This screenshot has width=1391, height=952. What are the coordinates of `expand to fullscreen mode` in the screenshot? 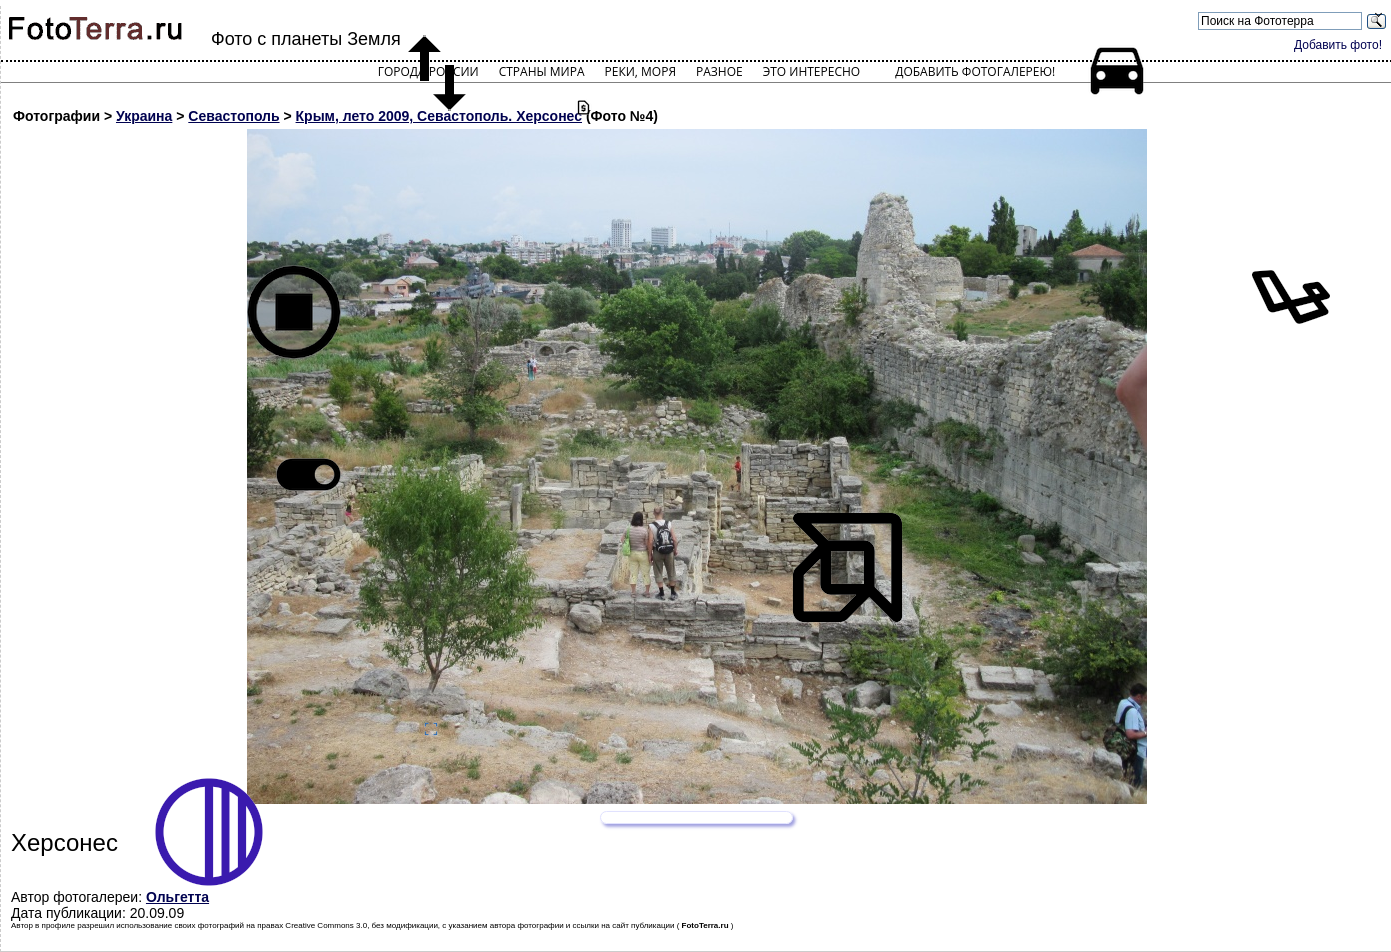 It's located at (431, 729).